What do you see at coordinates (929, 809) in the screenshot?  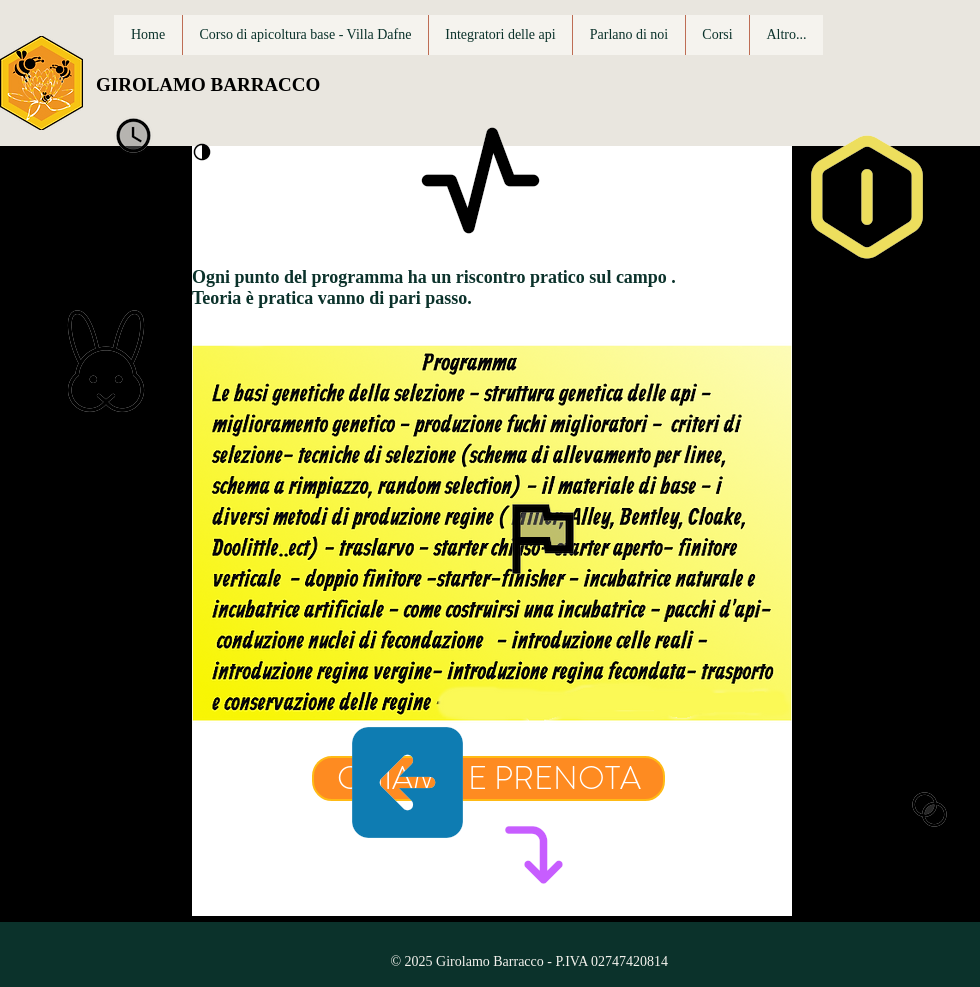 I see `intersect or merge two shapes` at bounding box center [929, 809].